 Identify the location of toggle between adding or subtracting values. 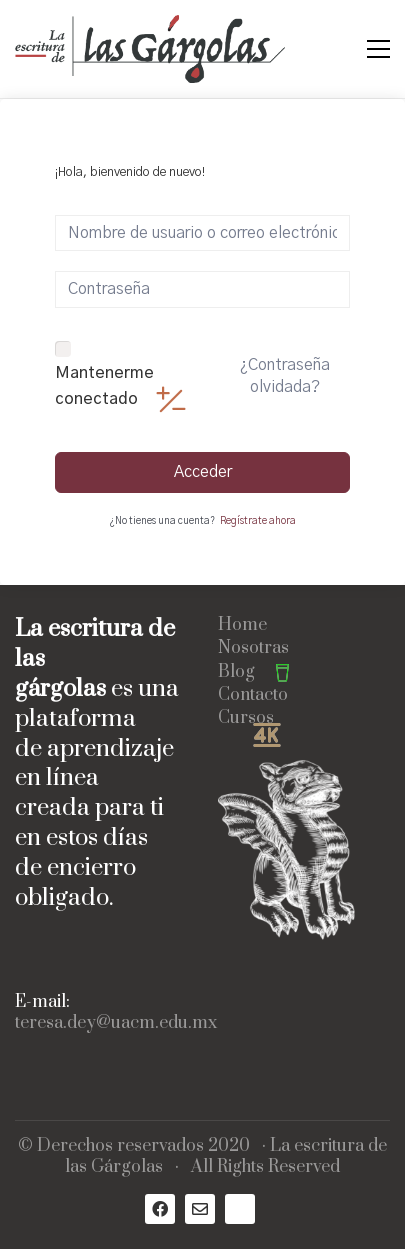
(171, 401).